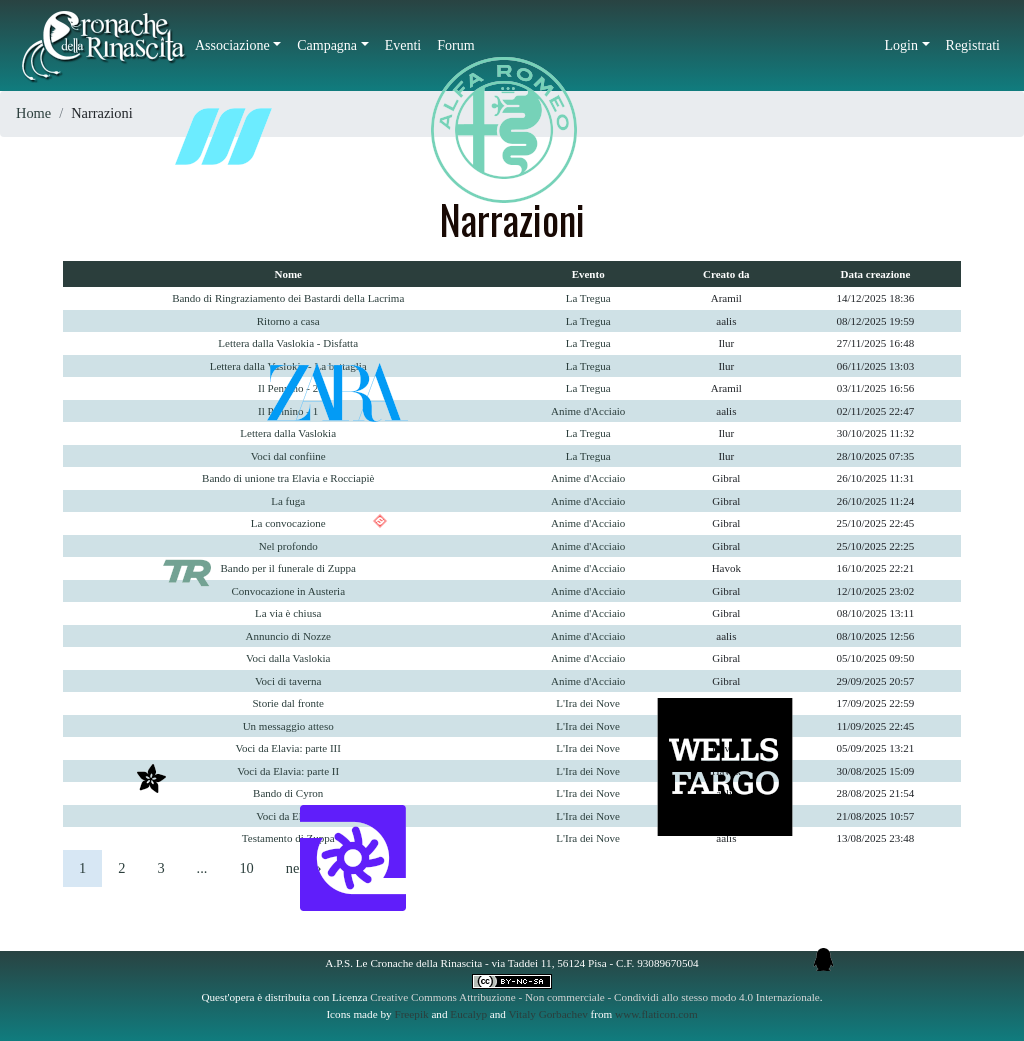 The height and width of the screenshot is (1041, 1024). Describe the element at coordinates (504, 130) in the screenshot. I see `Alfa Romeo brand logo` at that location.